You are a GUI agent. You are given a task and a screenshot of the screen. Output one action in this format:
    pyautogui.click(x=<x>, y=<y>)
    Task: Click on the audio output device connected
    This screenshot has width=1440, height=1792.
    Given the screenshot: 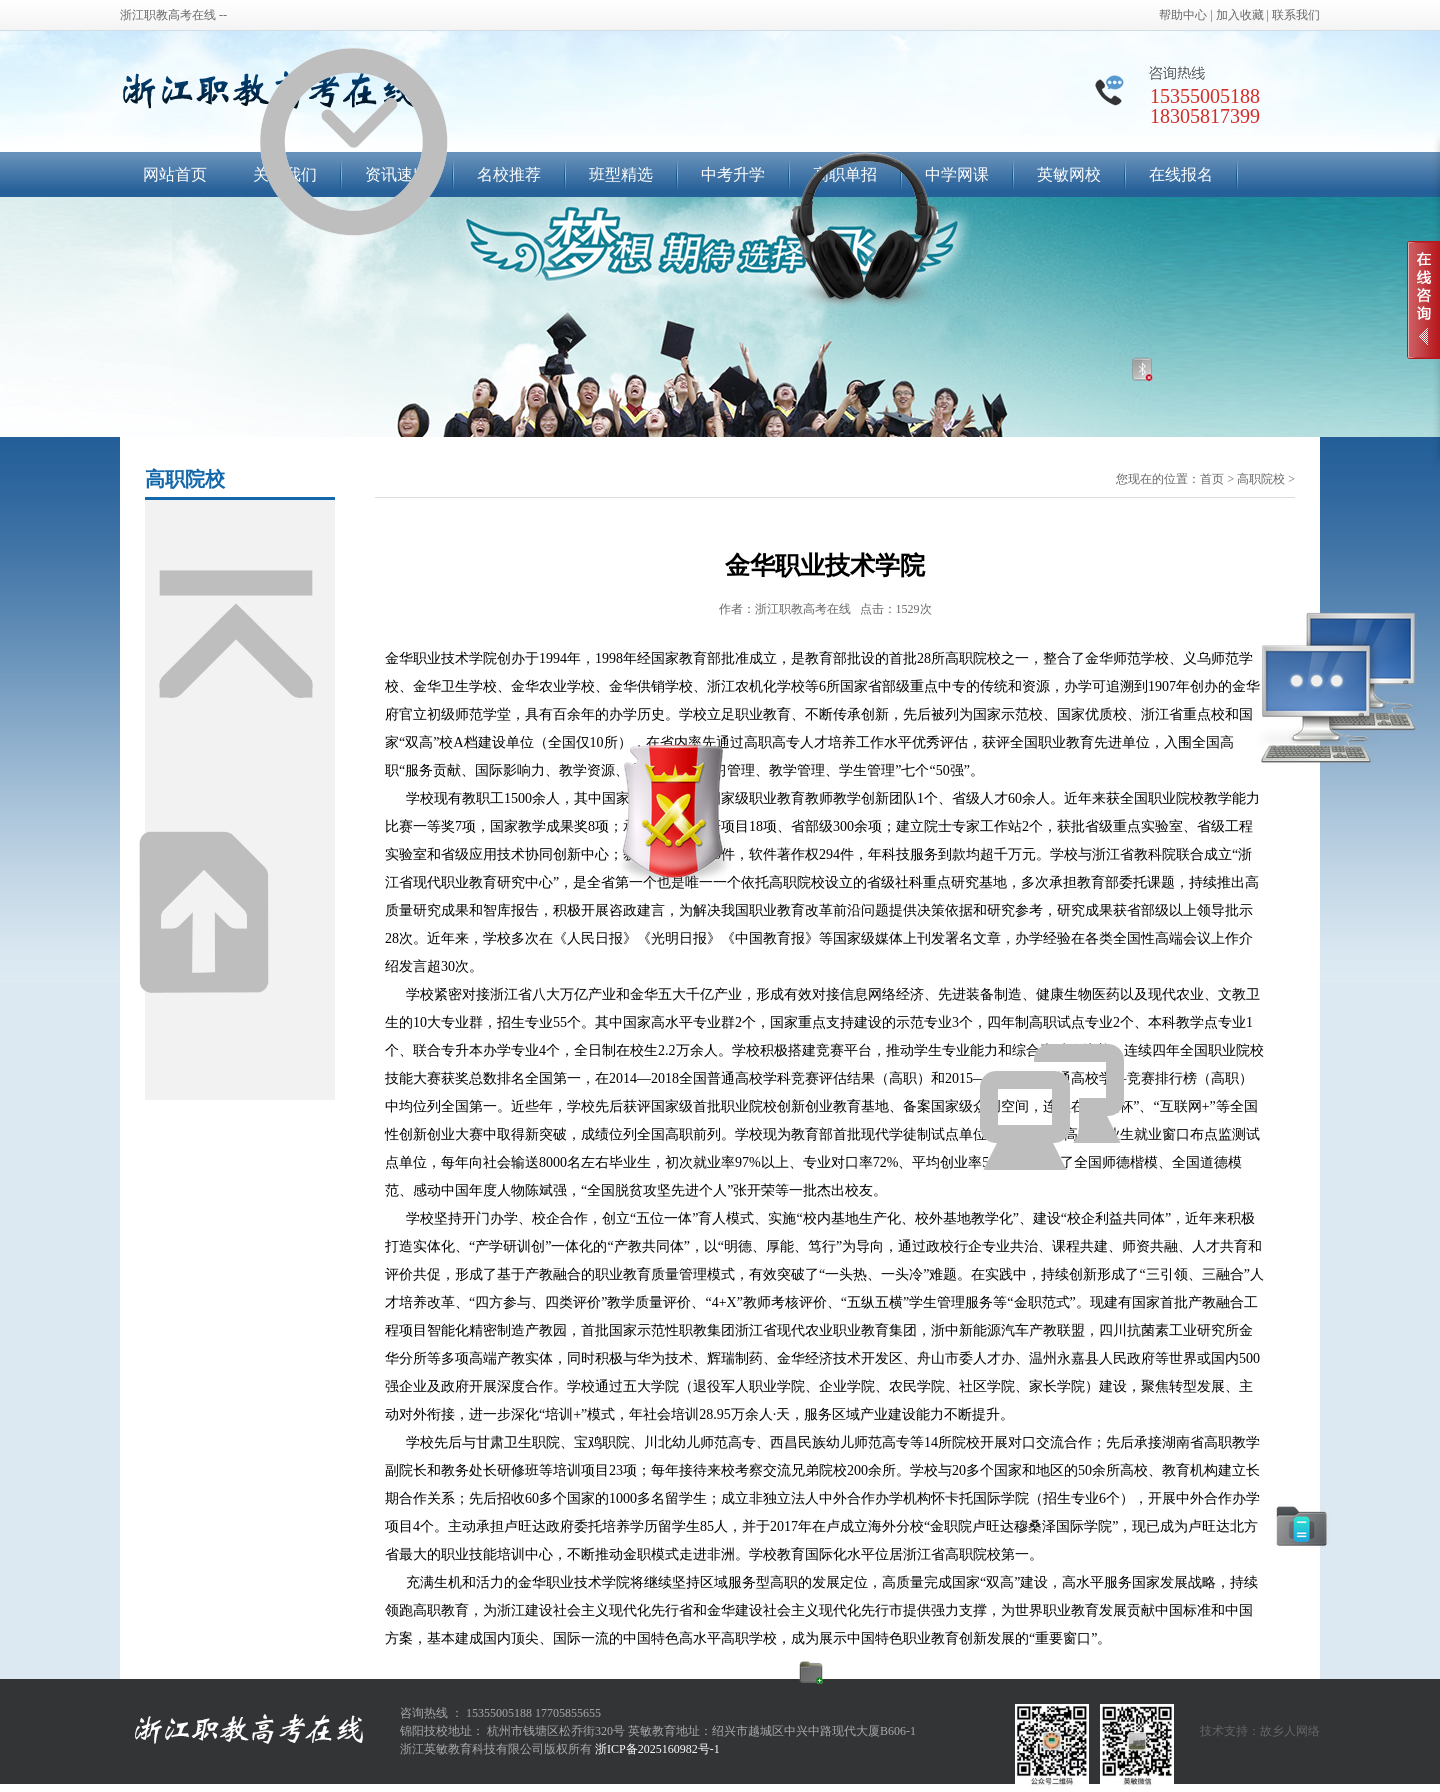 What is the action you would take?
    pyautogui.click(x=864, y=229)
    